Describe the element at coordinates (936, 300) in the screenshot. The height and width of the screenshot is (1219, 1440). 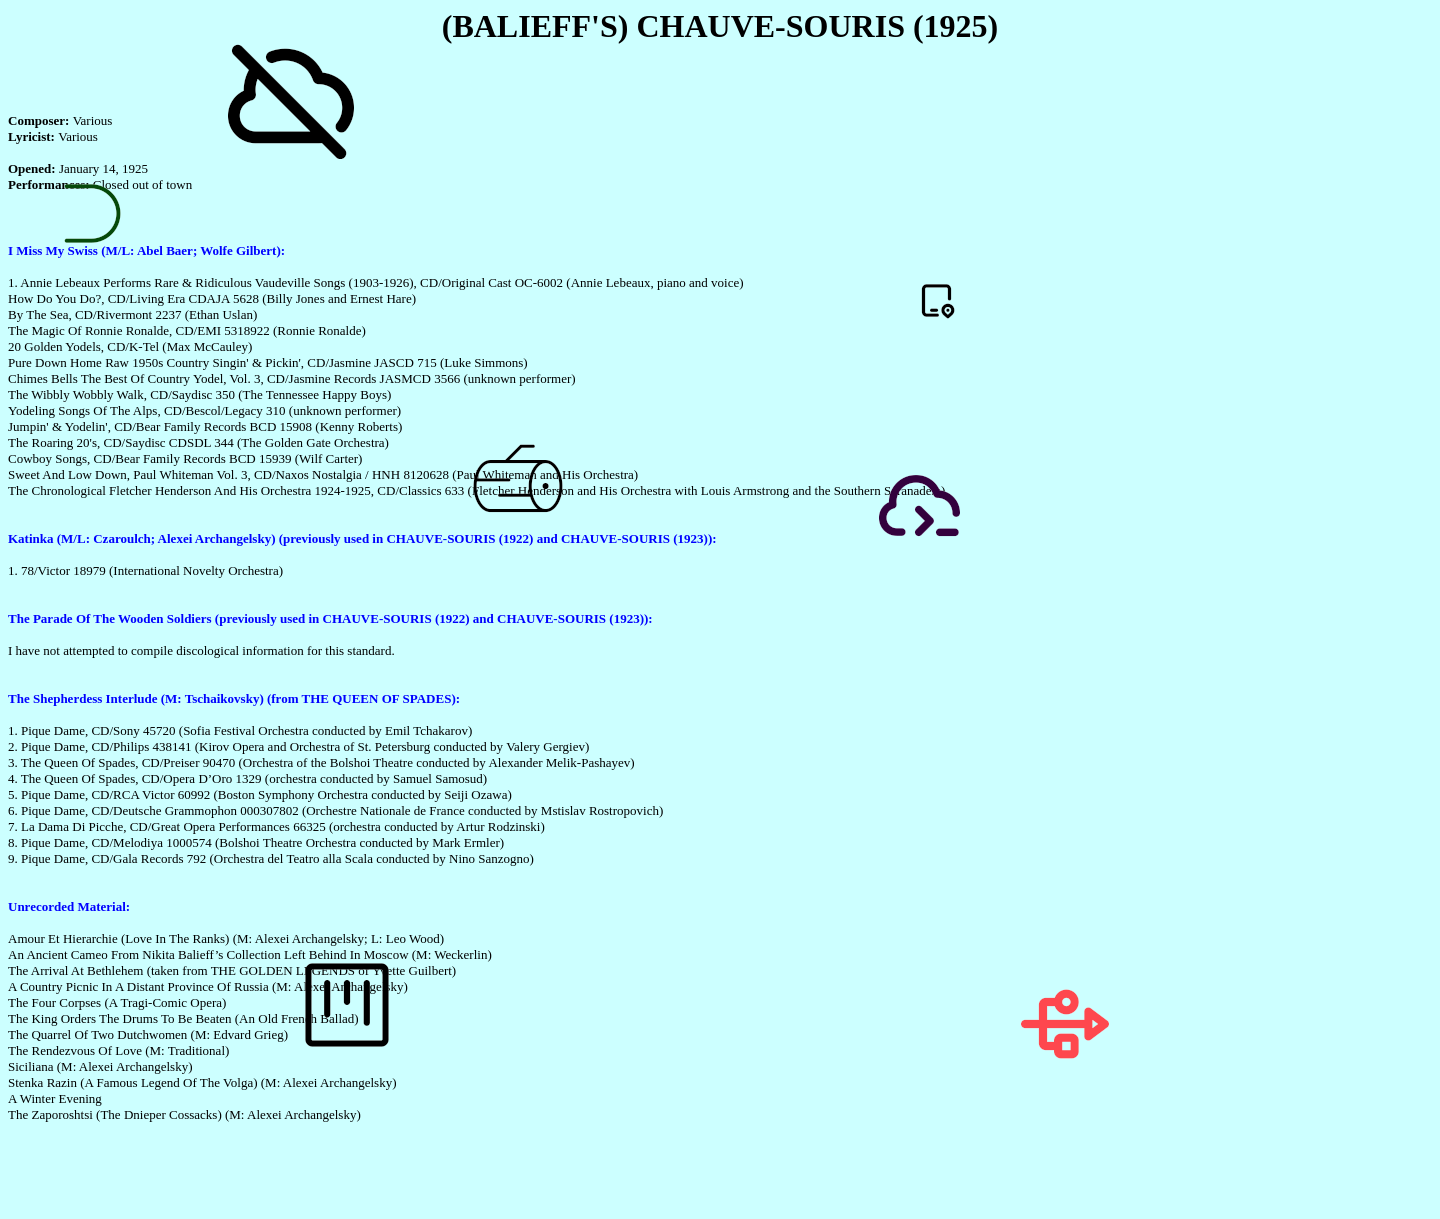
I see `pin a location on your tablet device` at that location.